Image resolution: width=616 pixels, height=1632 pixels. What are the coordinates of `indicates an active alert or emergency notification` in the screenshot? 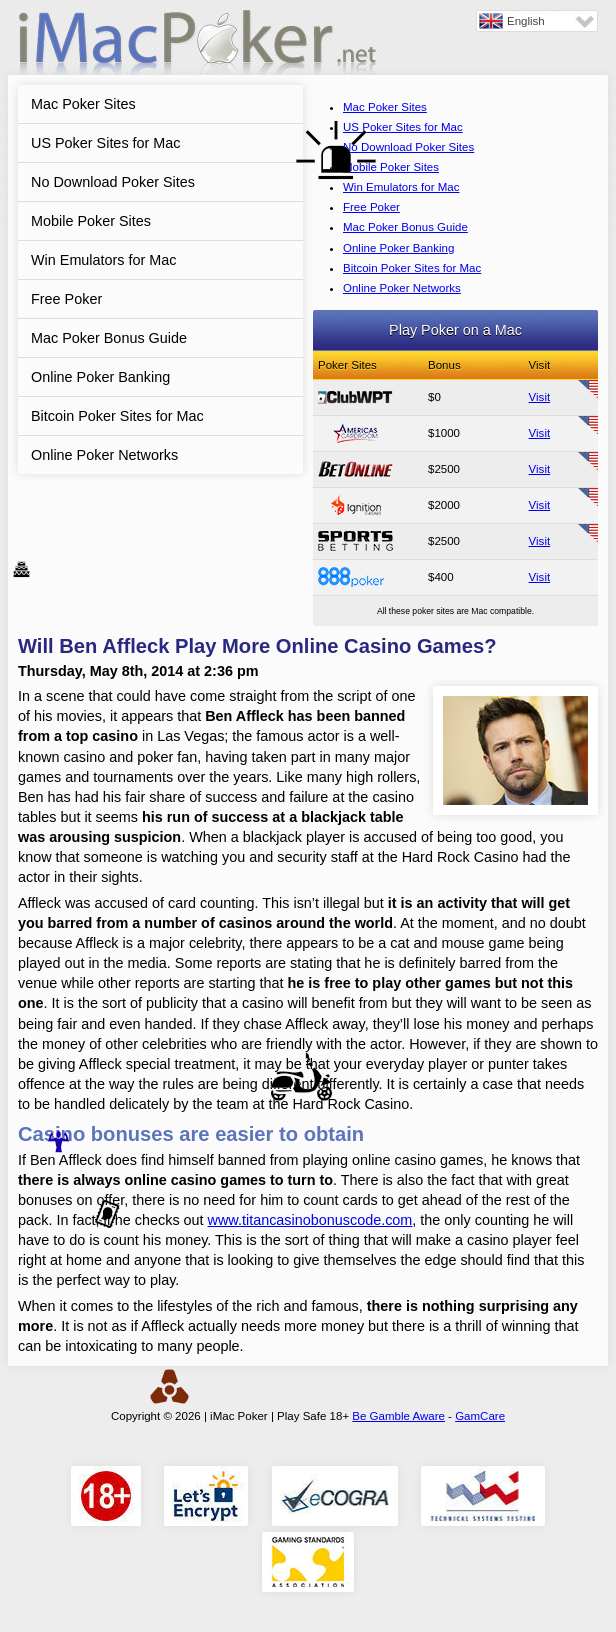 It's located at (336, 150).